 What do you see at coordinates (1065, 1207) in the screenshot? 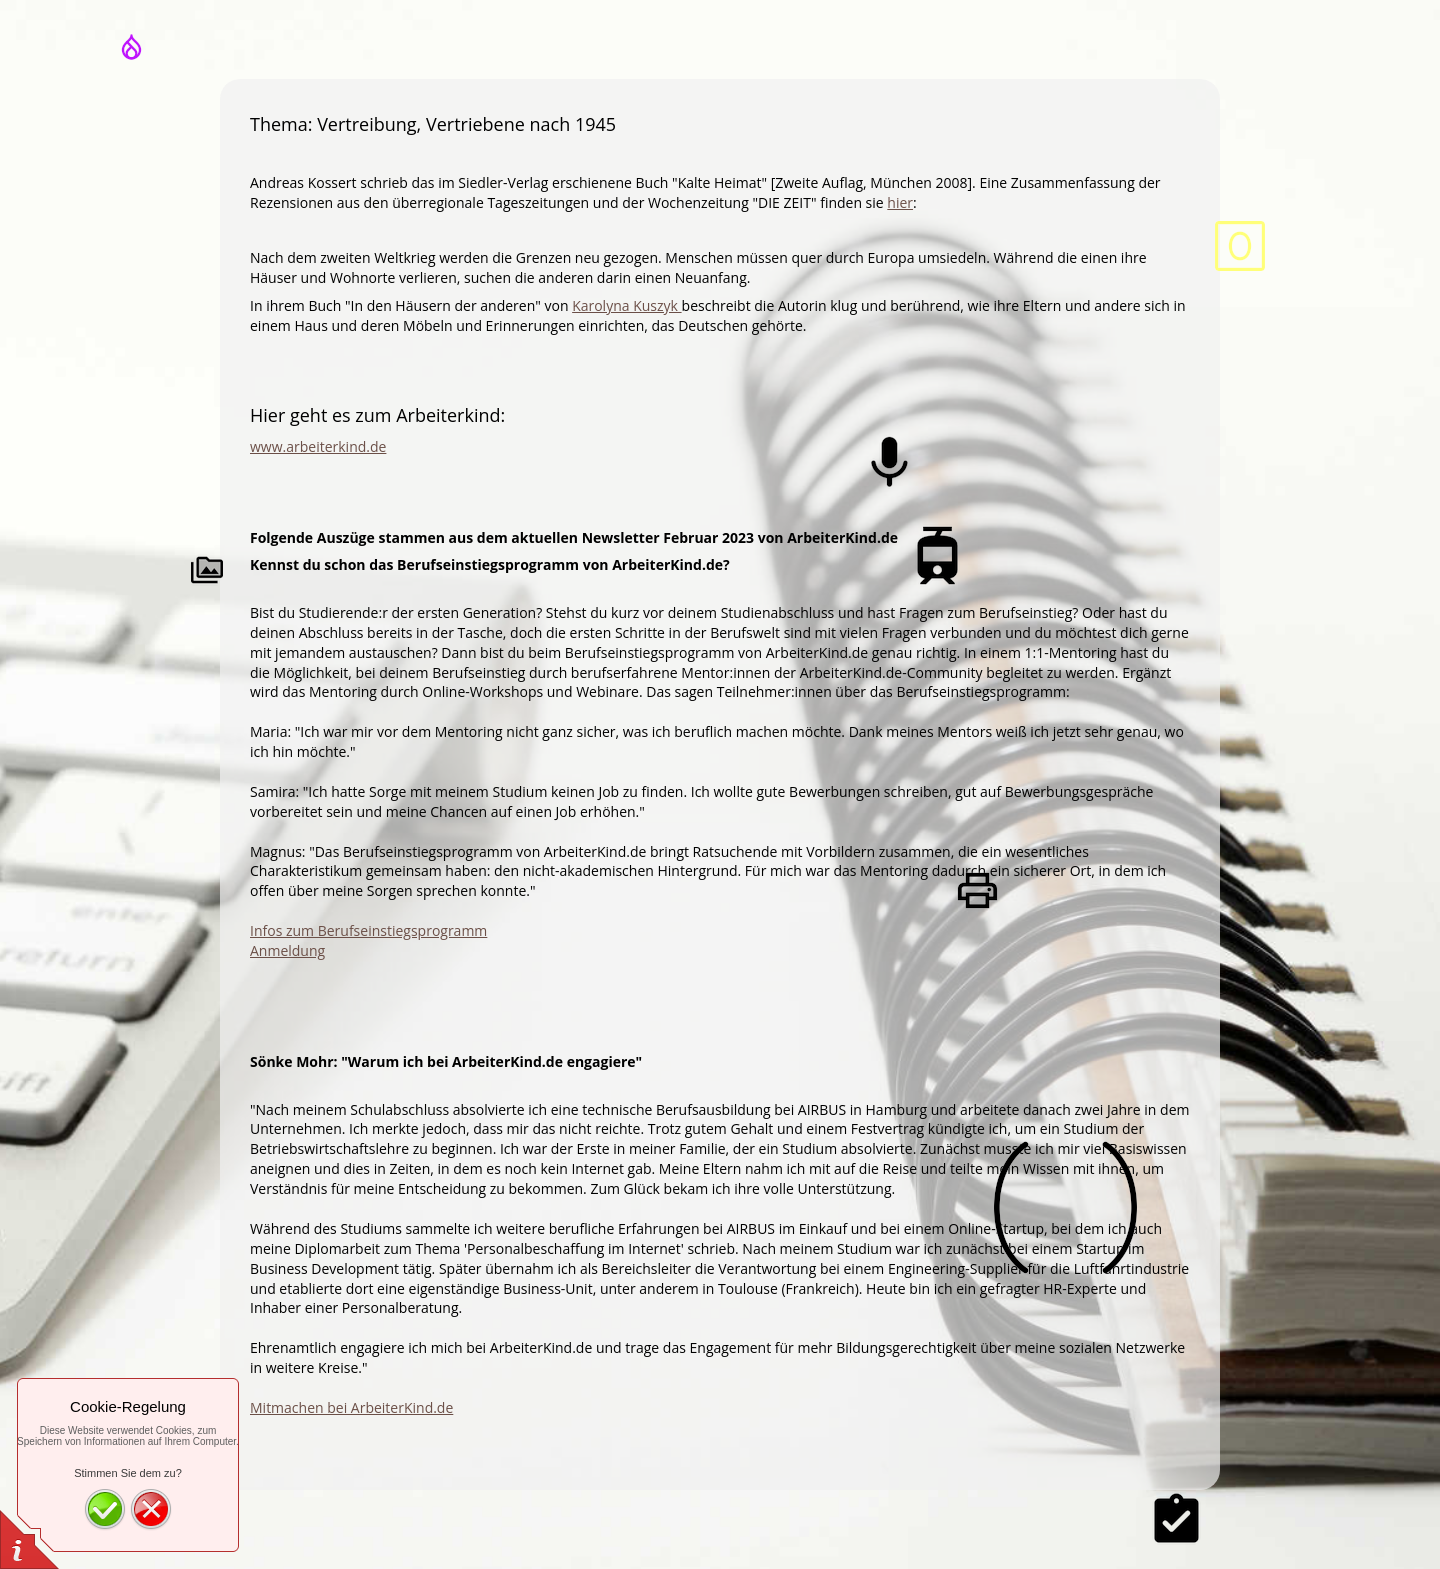
I see `insert parentheses or brackets in text` at bounding box center [1065, 1207].